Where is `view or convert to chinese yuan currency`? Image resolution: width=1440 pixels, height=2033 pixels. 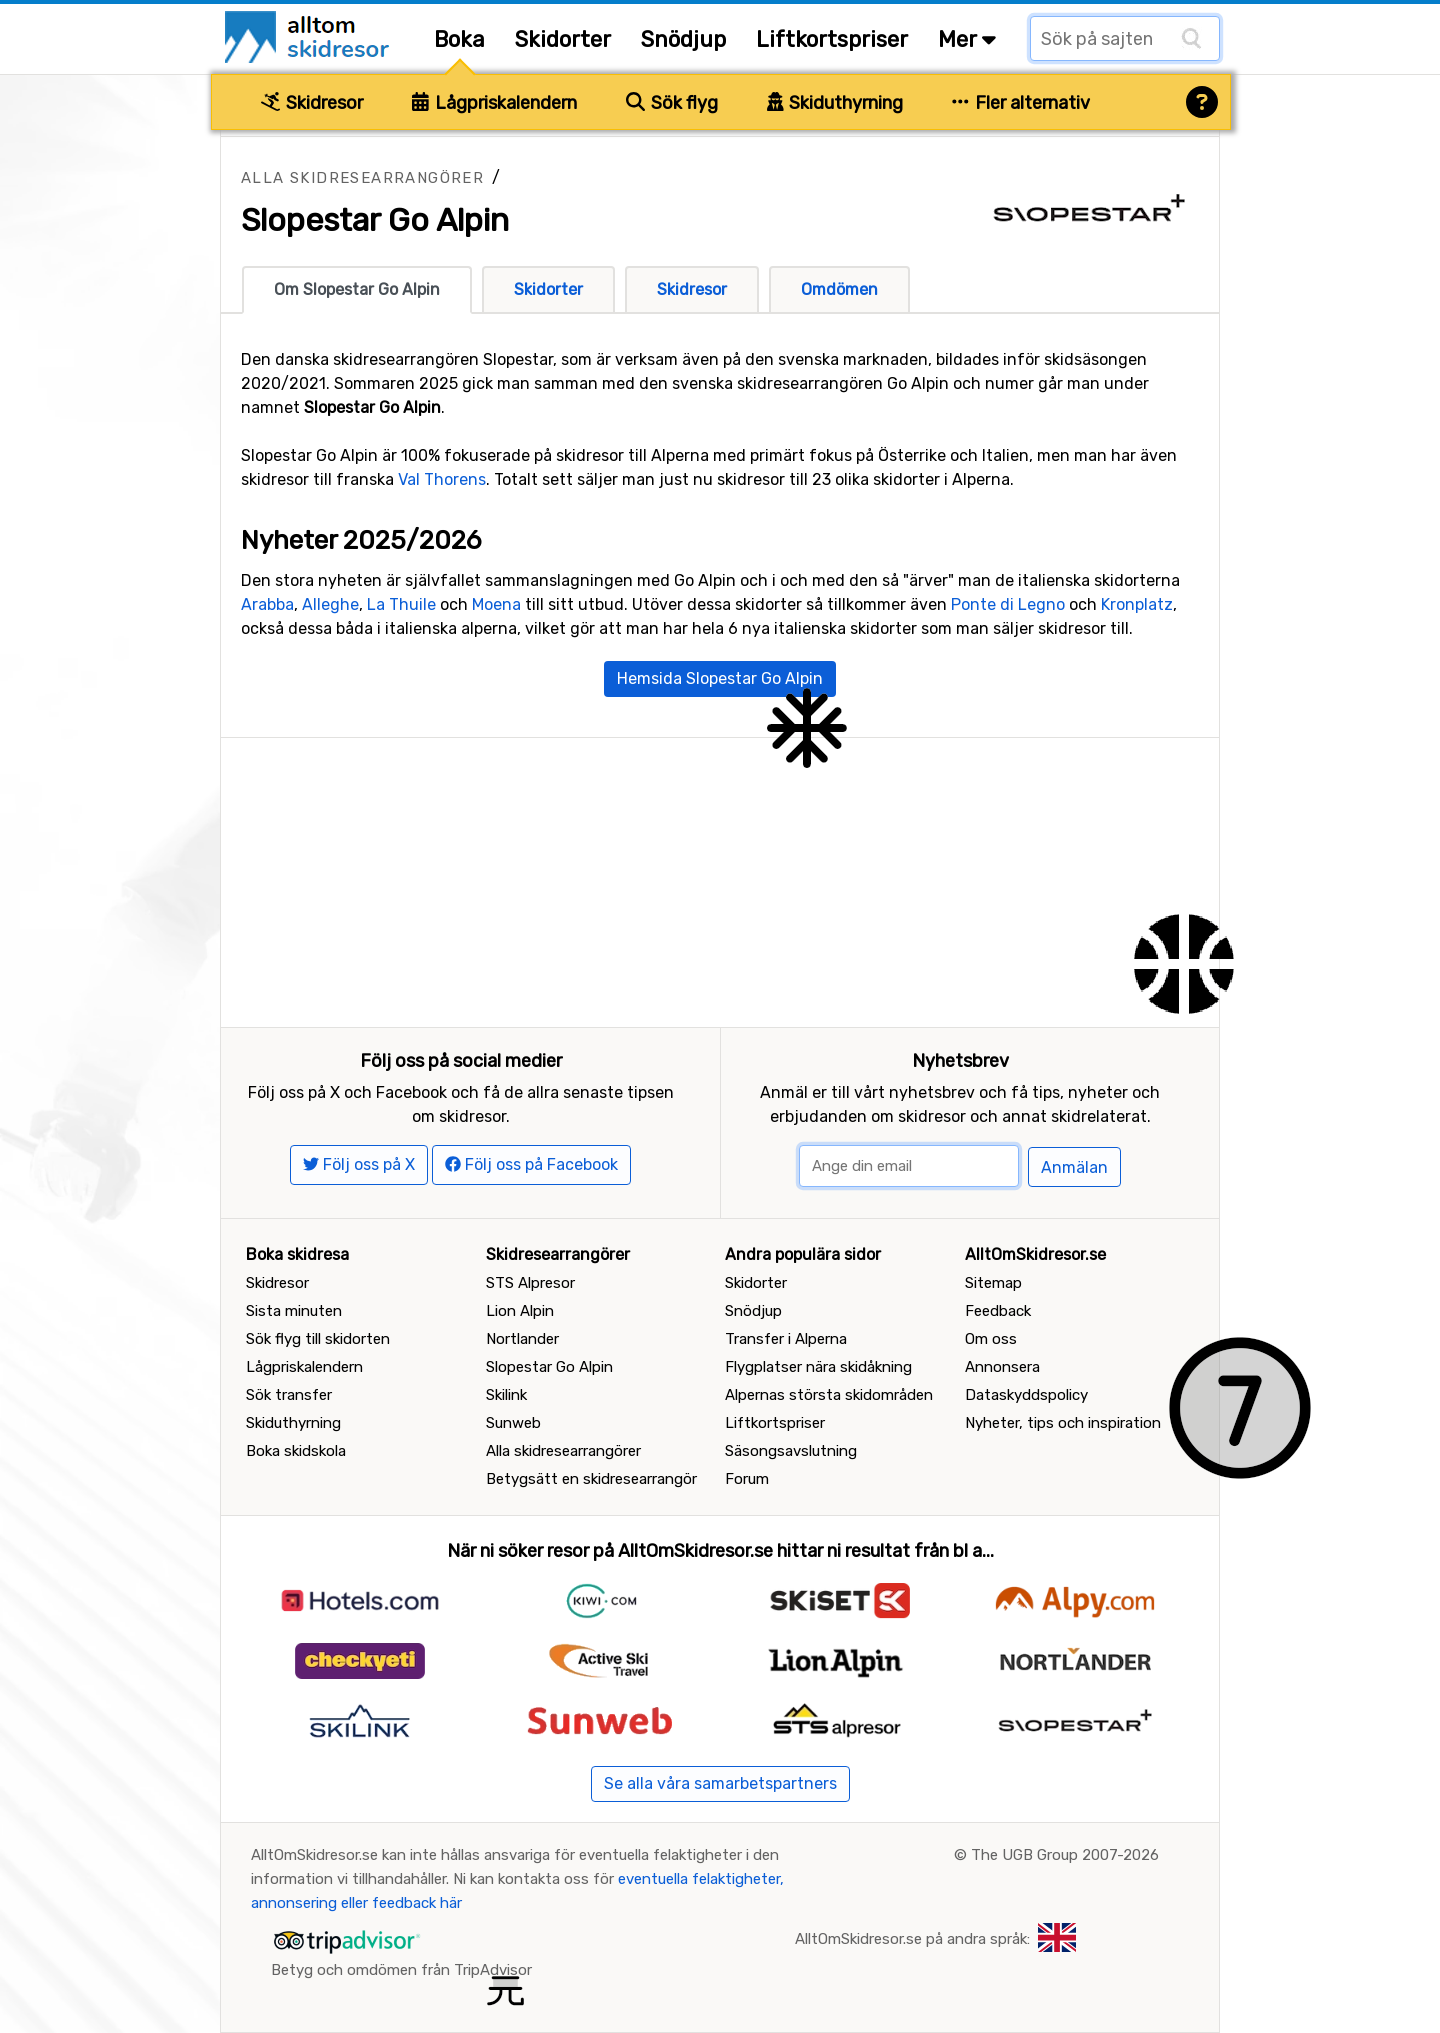 view or convert to chinese yuan currency is located at coordinates (505, 1991).